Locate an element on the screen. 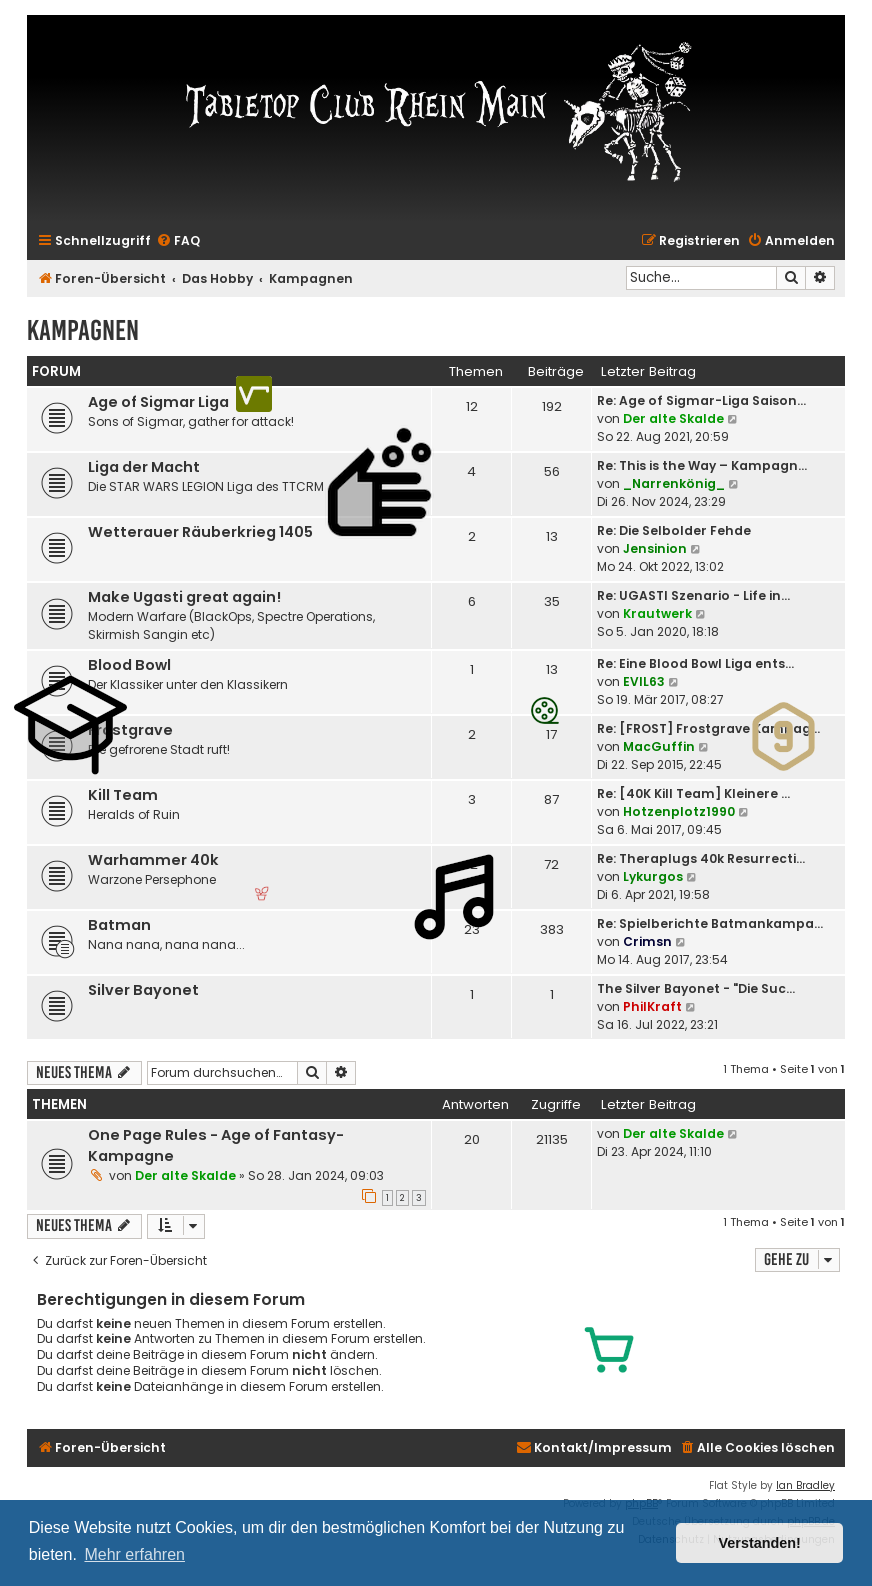 The width and height of the screenshot is (872, 1586). access education or learning resources is located at coordinates (70, 721).